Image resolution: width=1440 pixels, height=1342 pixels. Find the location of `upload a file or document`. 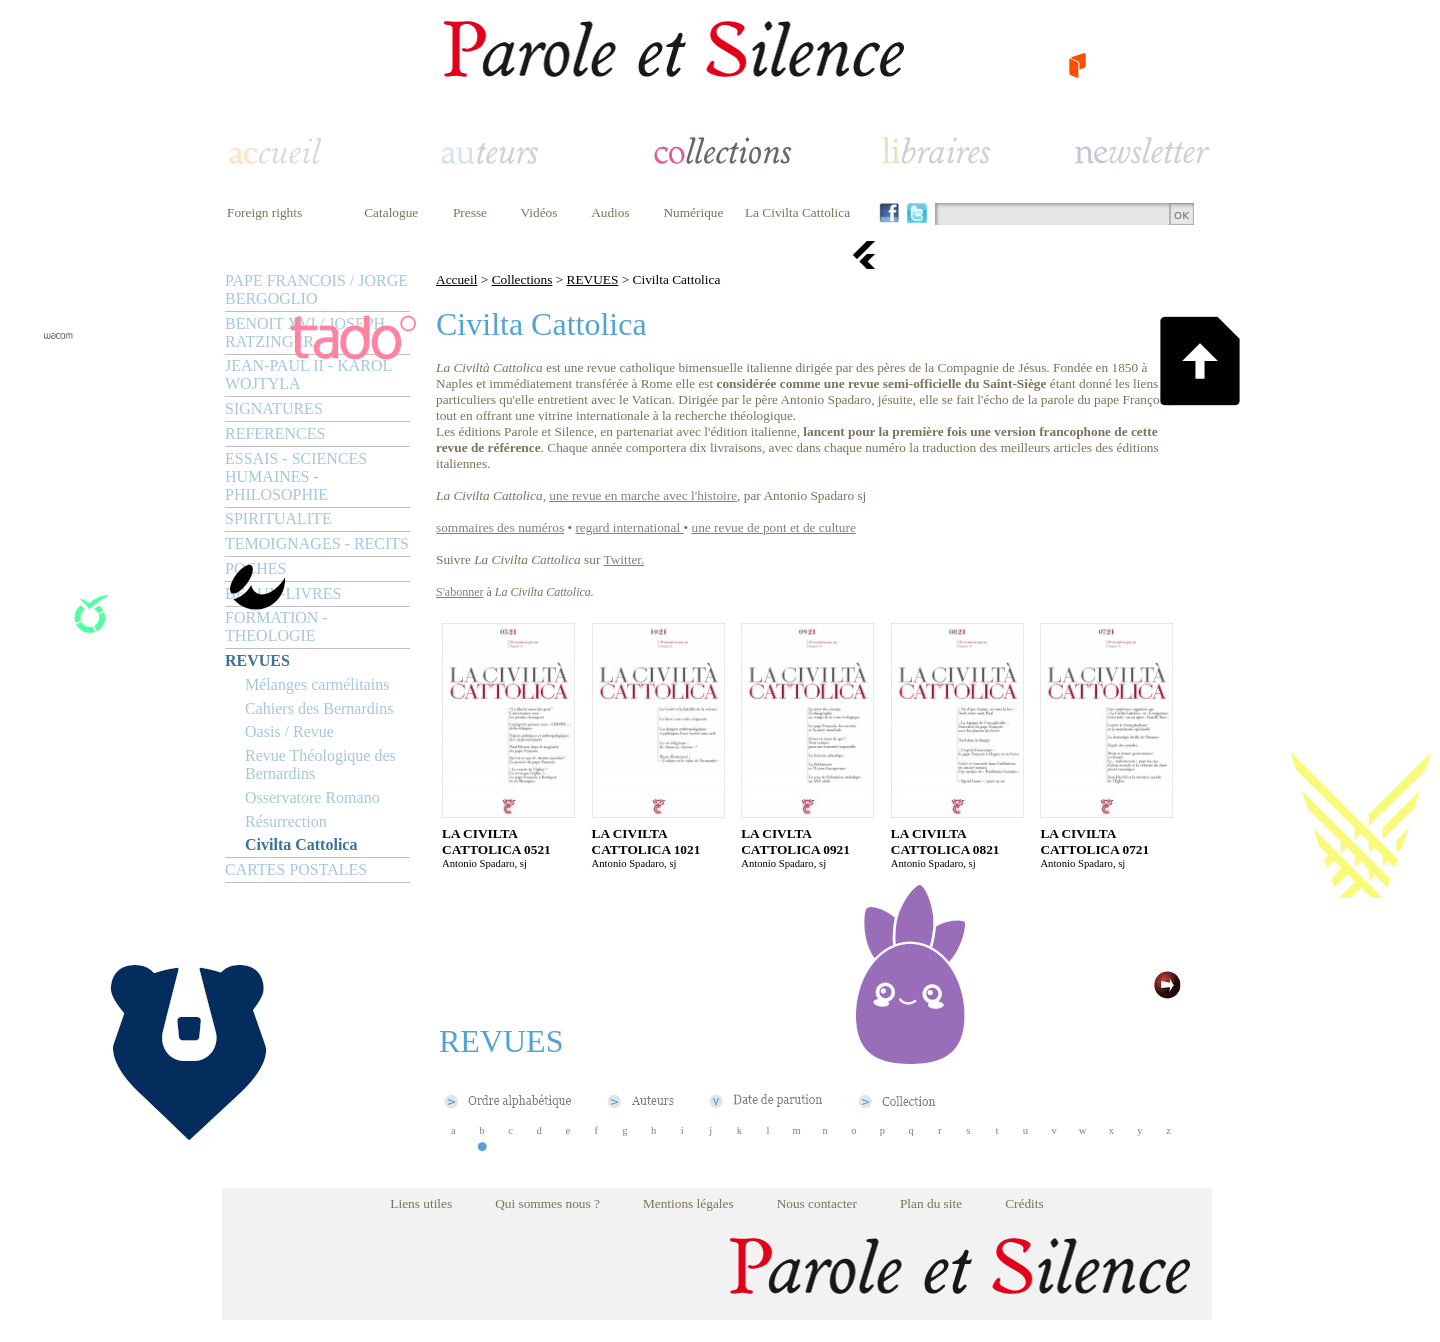

upload a file or document is located at coordinates (1200, 361).